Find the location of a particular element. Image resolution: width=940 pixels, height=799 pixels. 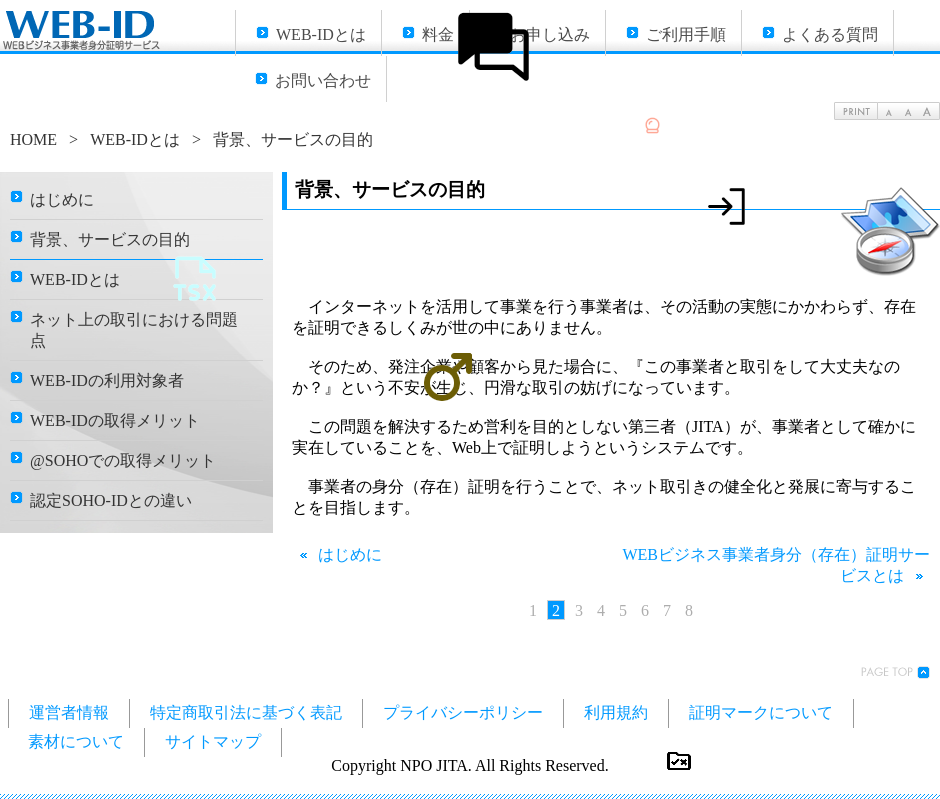

indicates male gender selection is located at coordinates (448, 377).